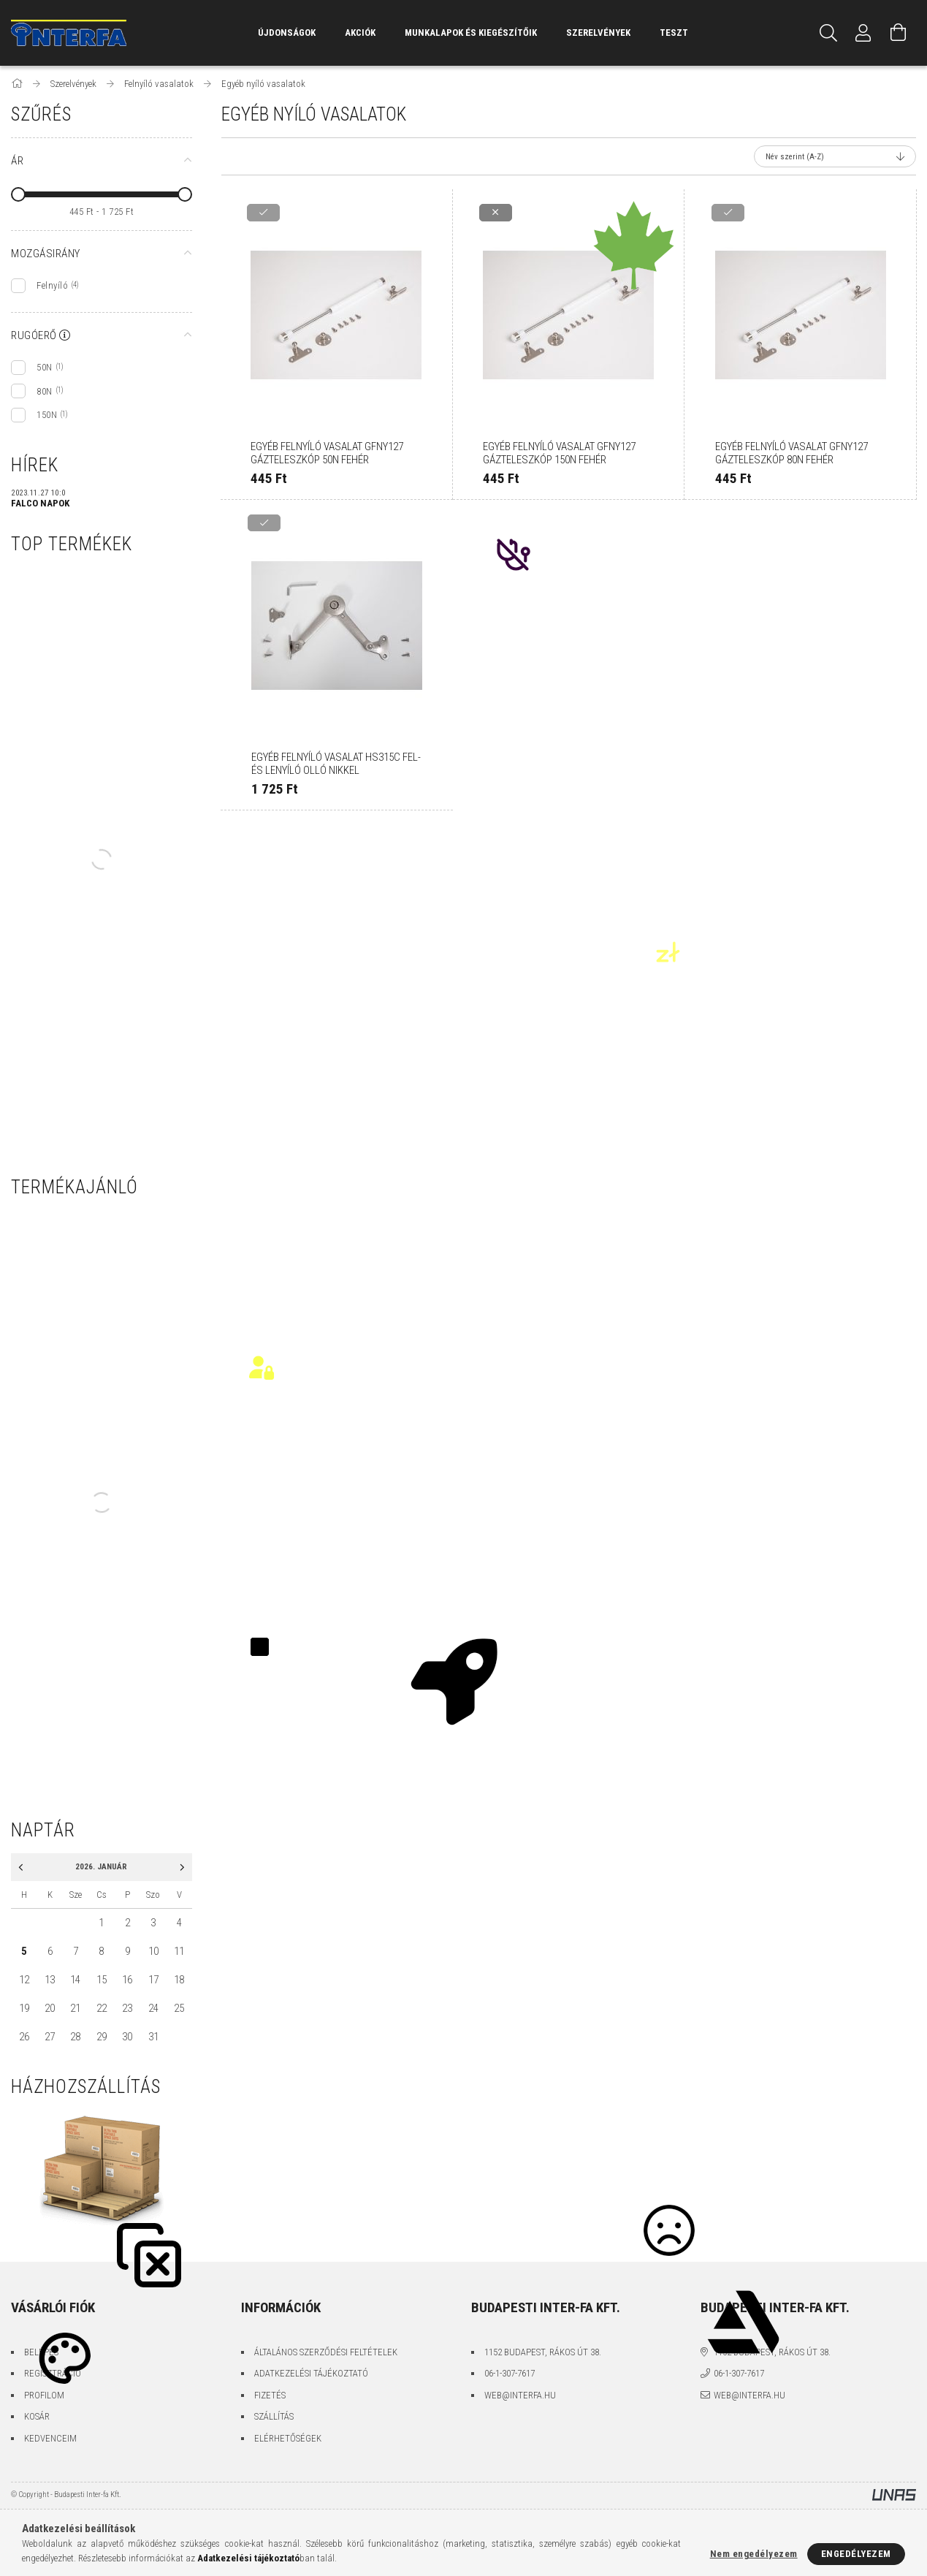  Describe the element at coordinates (457, 1678) in the screenshot. I see `launch or deploy an application` at that location.